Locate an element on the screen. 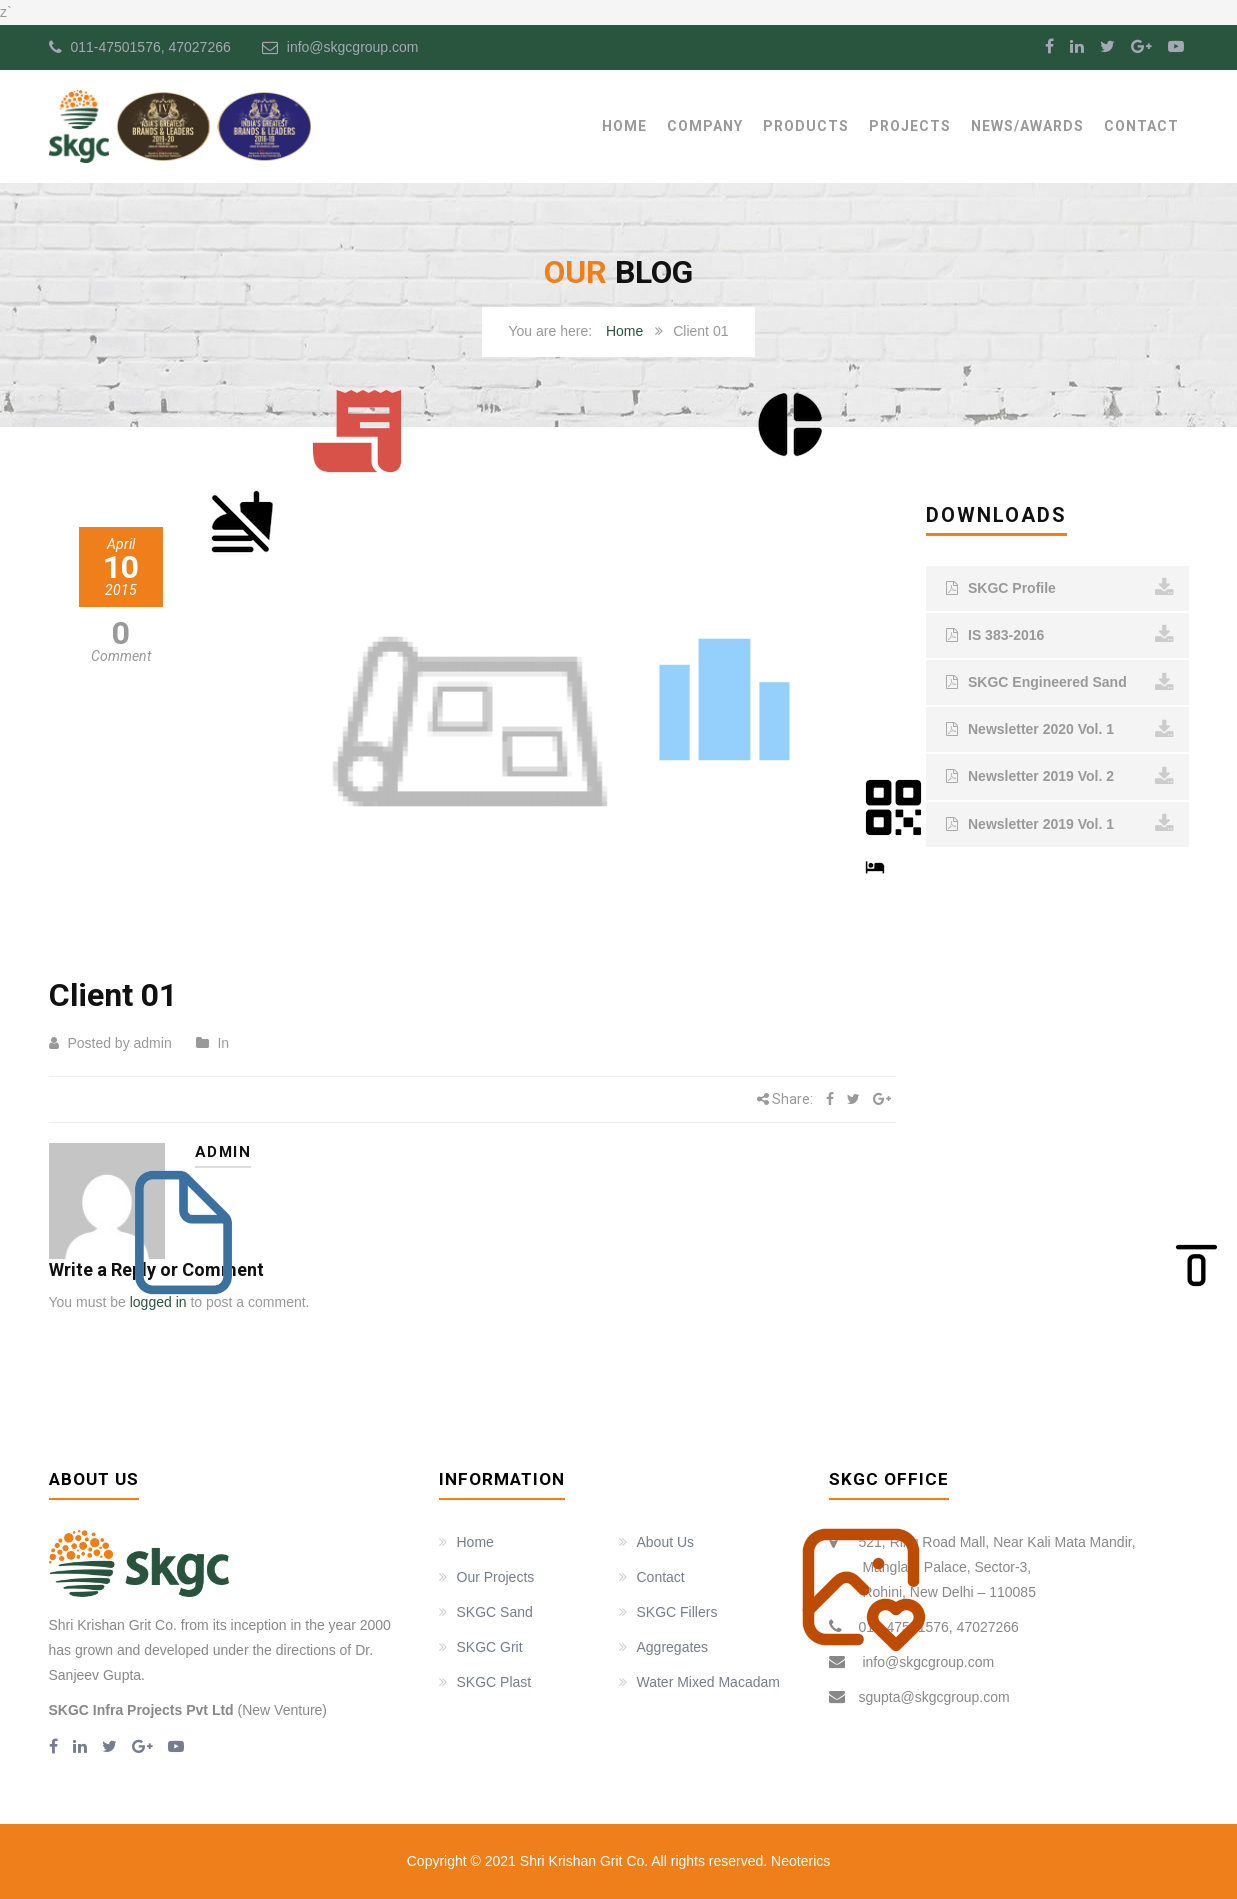  align selected elements to top is located at coordinates (1196, 1265).